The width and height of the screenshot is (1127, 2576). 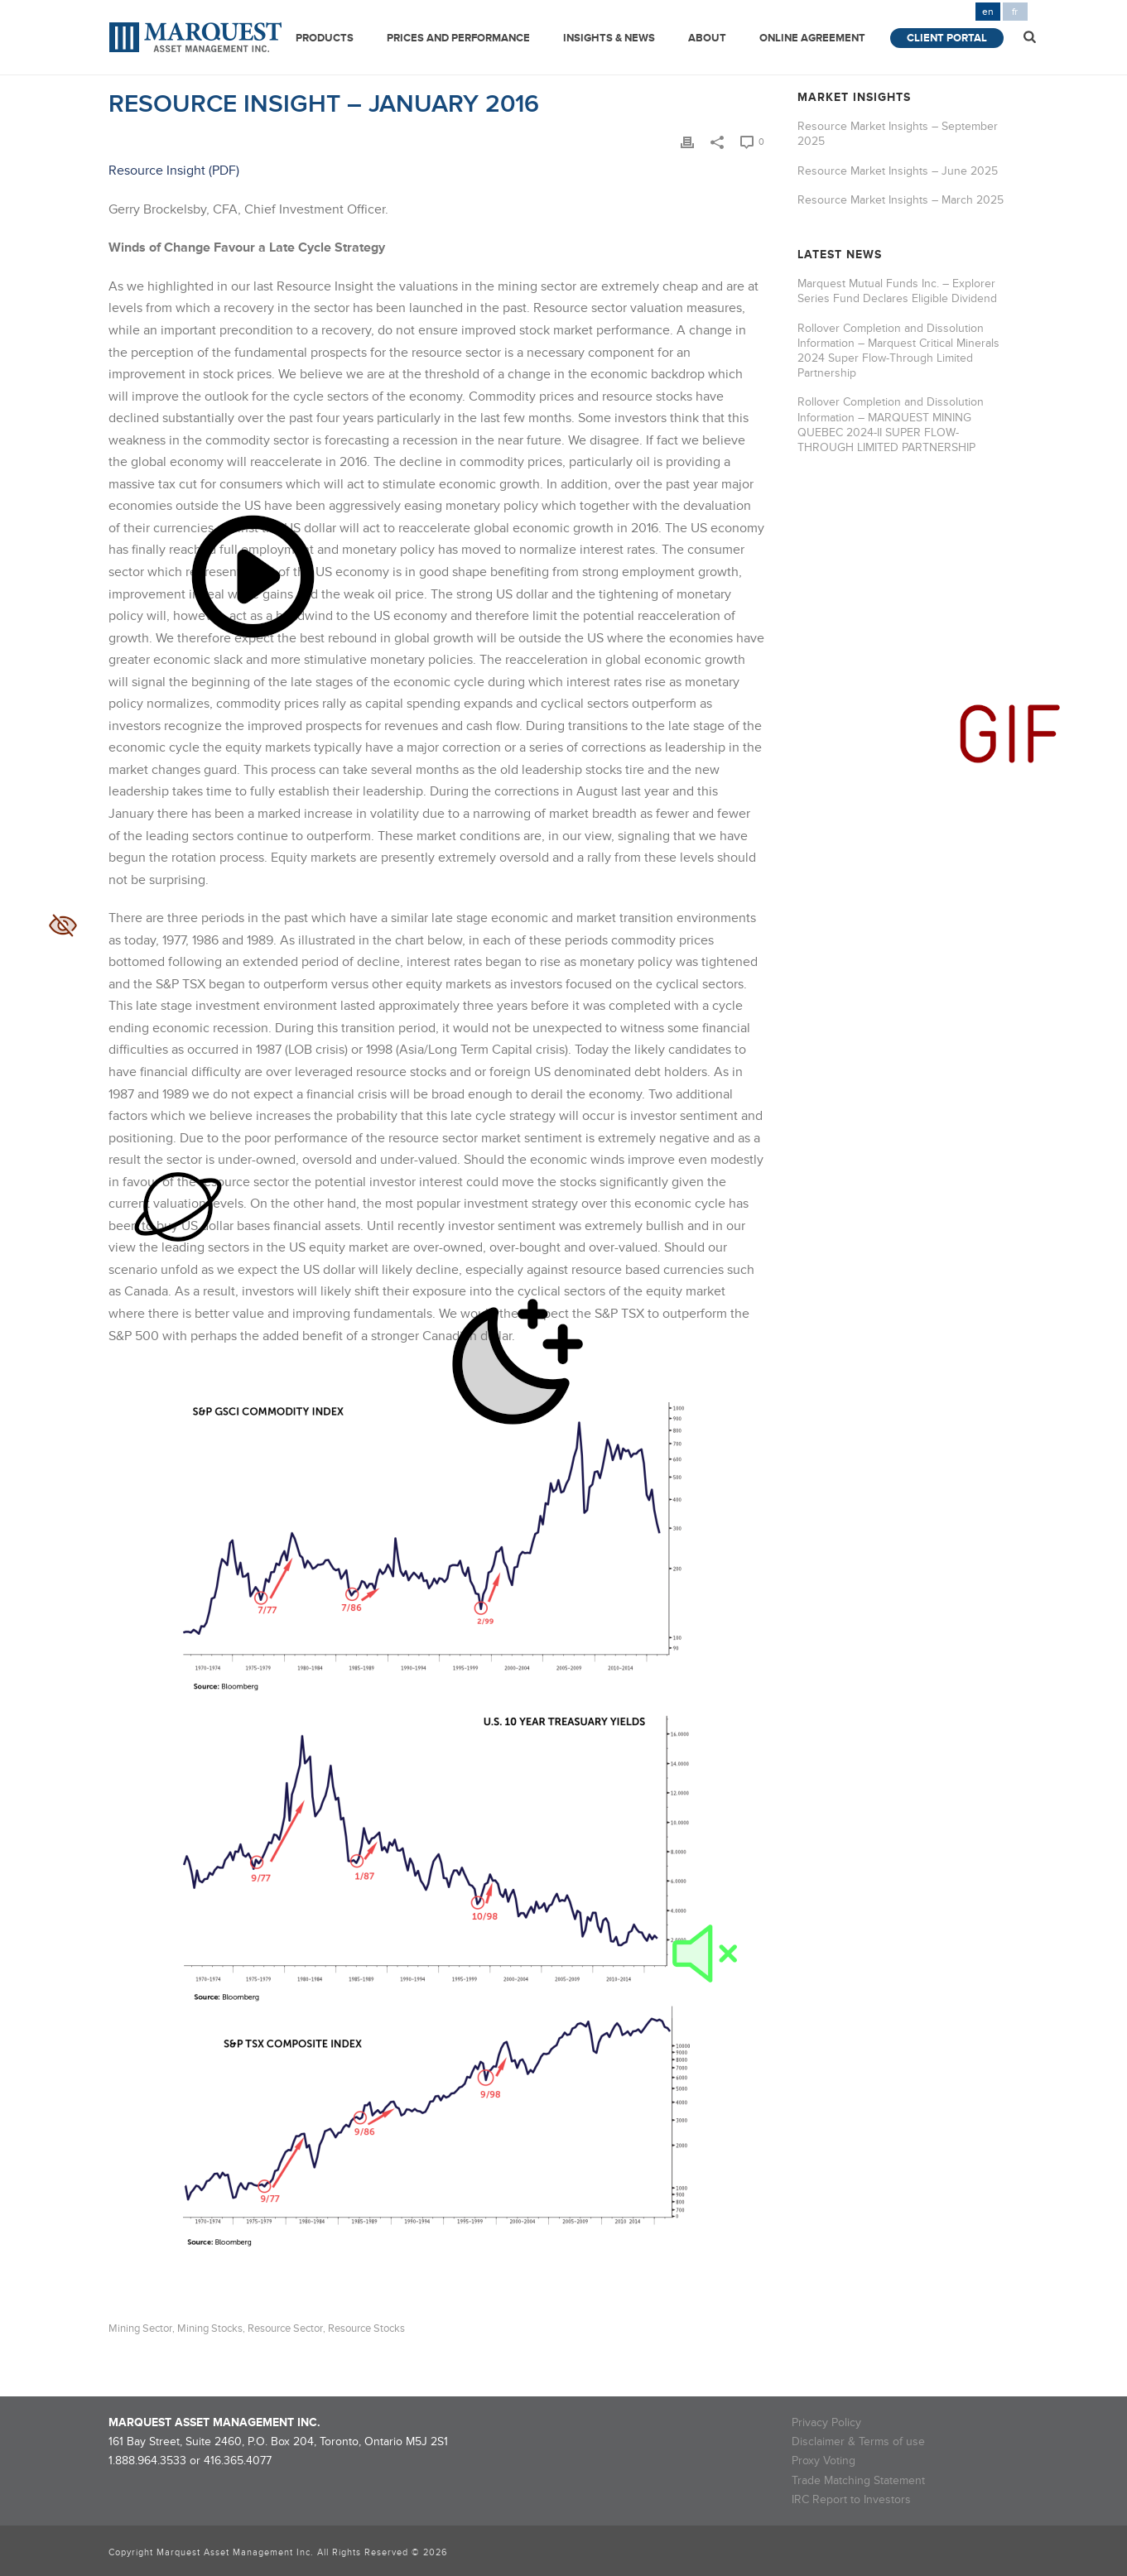 What do you see at coordinates (513, 1364) in the screenshot?
I see `toggle dark mode or night theme` at bounding box center [513, 1364].